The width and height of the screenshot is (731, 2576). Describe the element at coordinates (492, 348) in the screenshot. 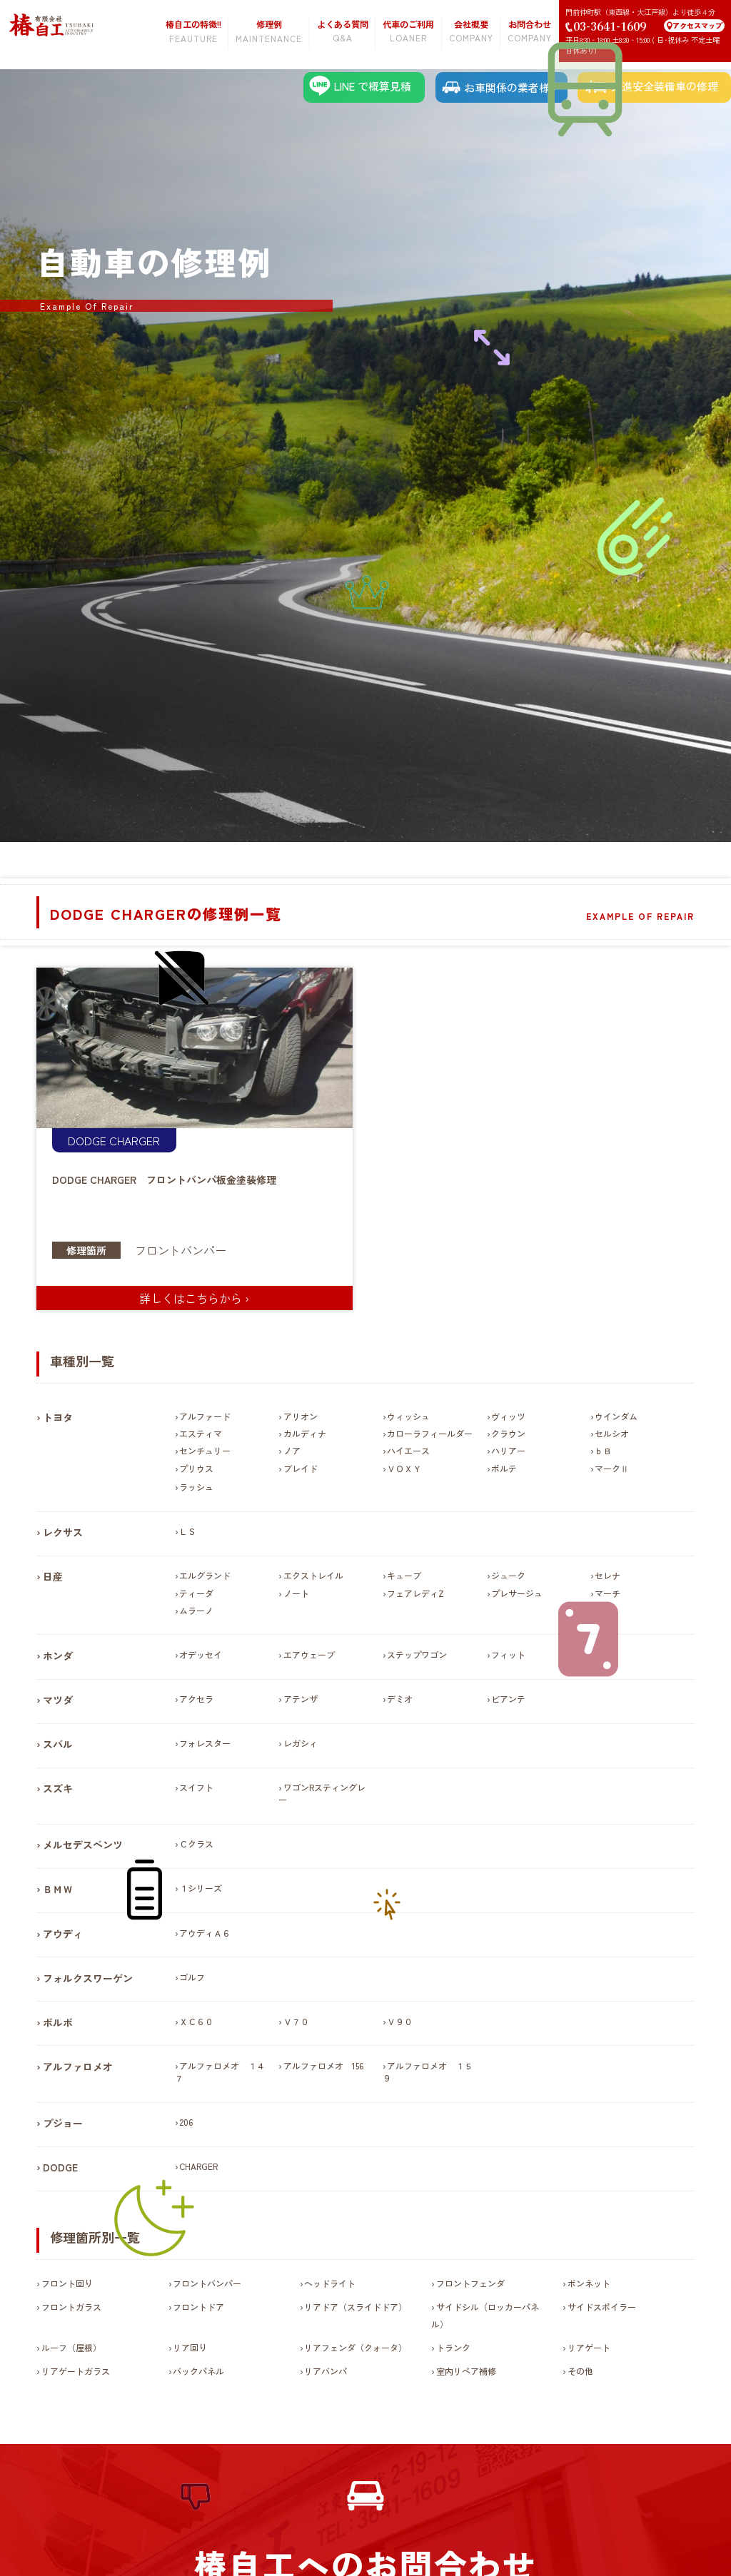

I see `expand to fullscreen mode` at that location.